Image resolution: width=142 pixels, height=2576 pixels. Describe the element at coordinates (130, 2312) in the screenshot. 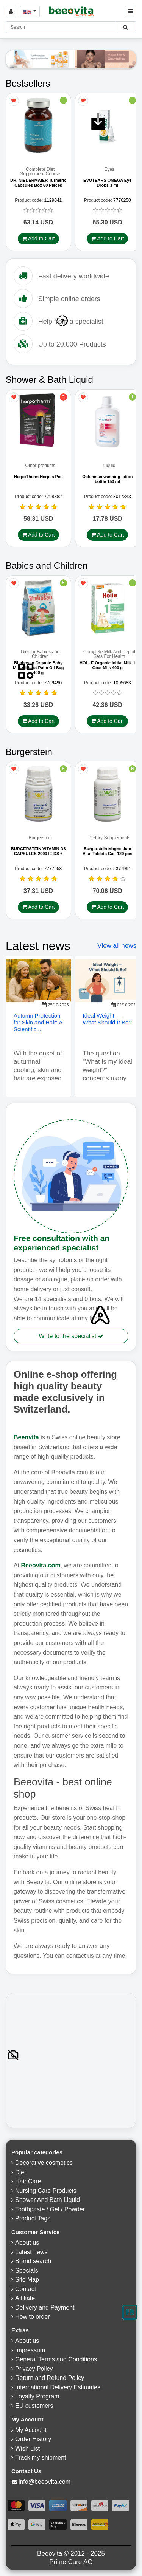

I see `press F9 function key` at that location.